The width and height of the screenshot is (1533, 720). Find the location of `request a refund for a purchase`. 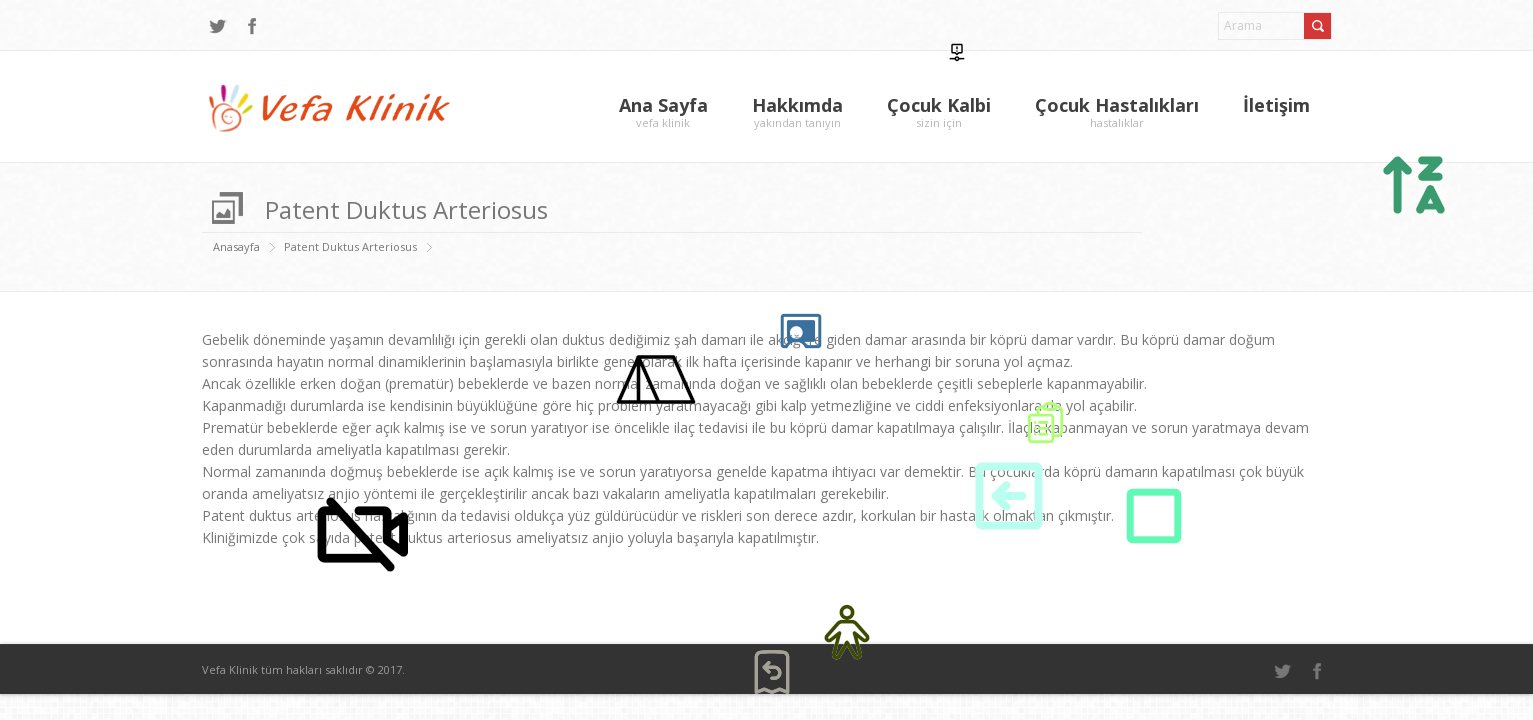

request a refund for a purchase is located at coordinates (772, 672).